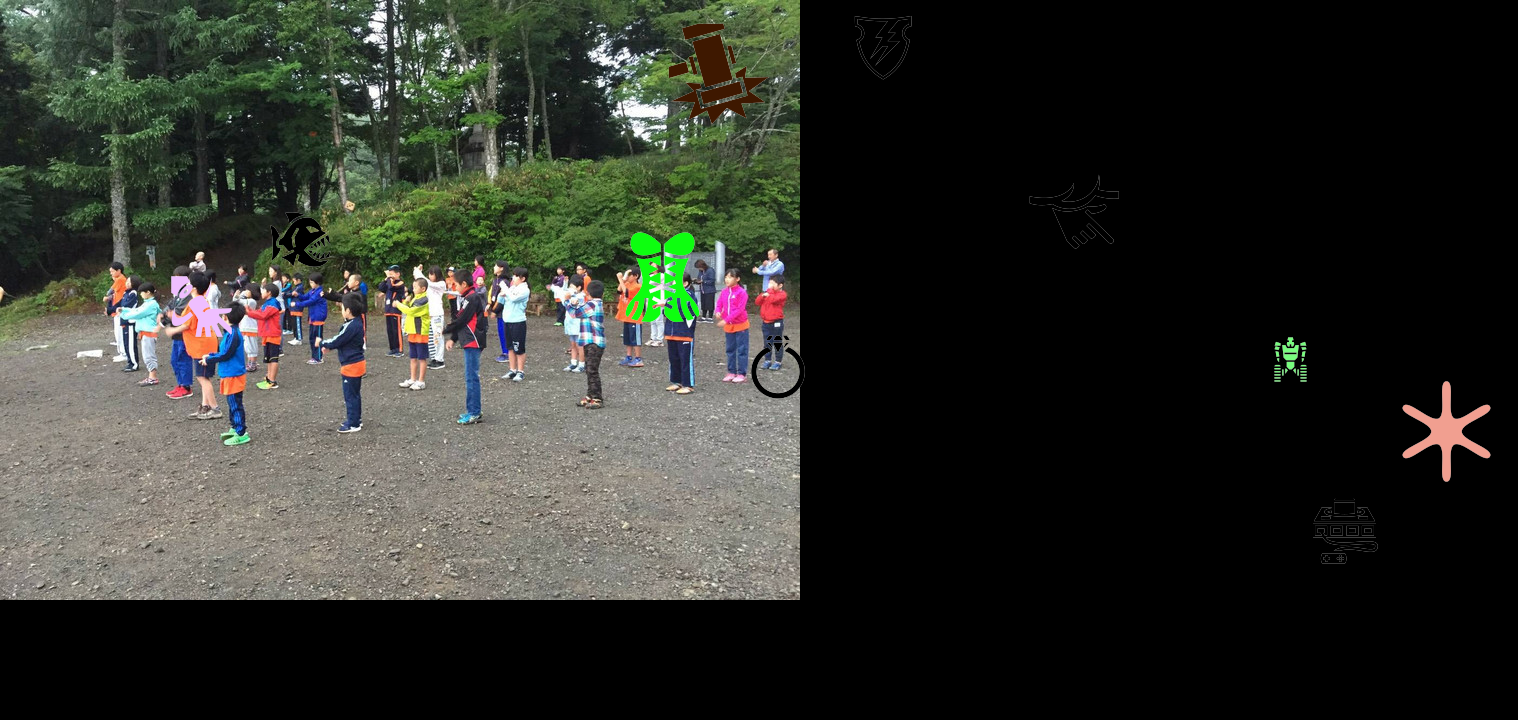  What do you see at coordinates (1446, 431) in the screenshot?
I see `indicates cold or winter weather conditions` at bounding box center [1446, 431].